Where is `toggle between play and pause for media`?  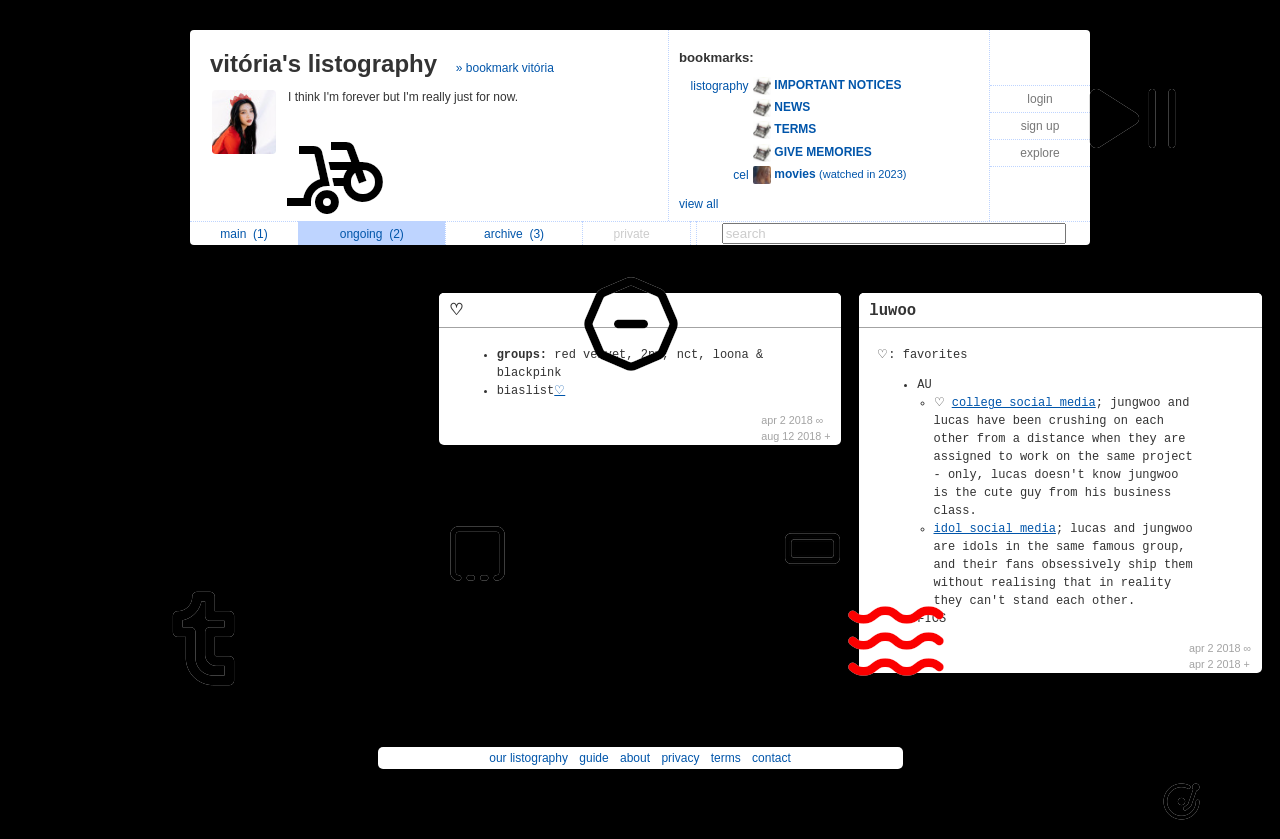 toggle between play and pause for media is located at coordinates (1132, 118).